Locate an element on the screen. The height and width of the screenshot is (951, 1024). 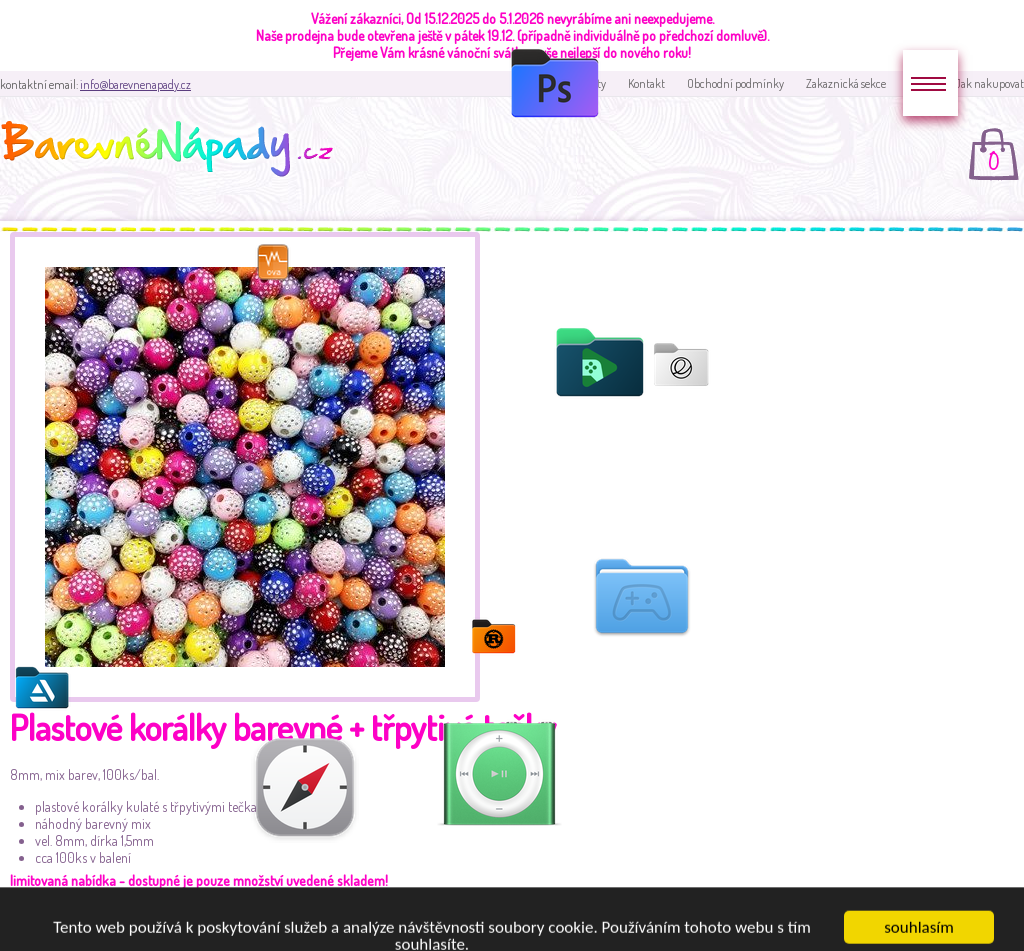
open your games folder is located at coordinates (642, 596).